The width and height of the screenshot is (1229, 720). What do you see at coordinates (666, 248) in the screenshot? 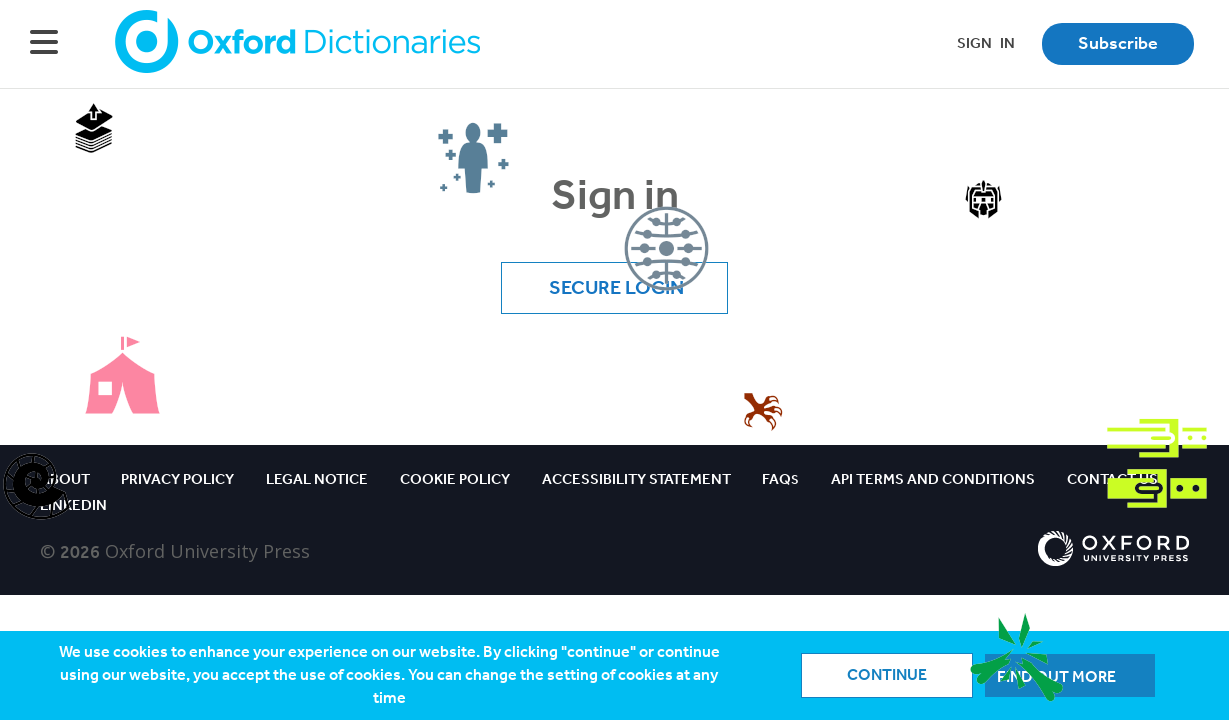
I see `access cage or enclosure settings in a game` at bounding box center [666, 248].